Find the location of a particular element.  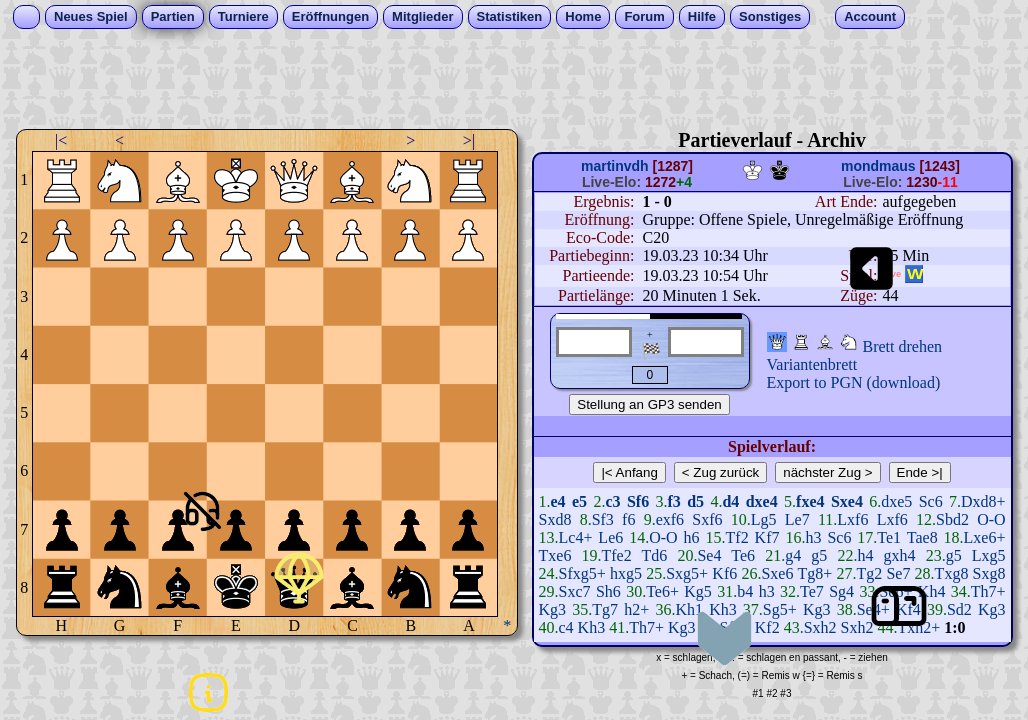

view more information or details is located at coordinates (208, 692).